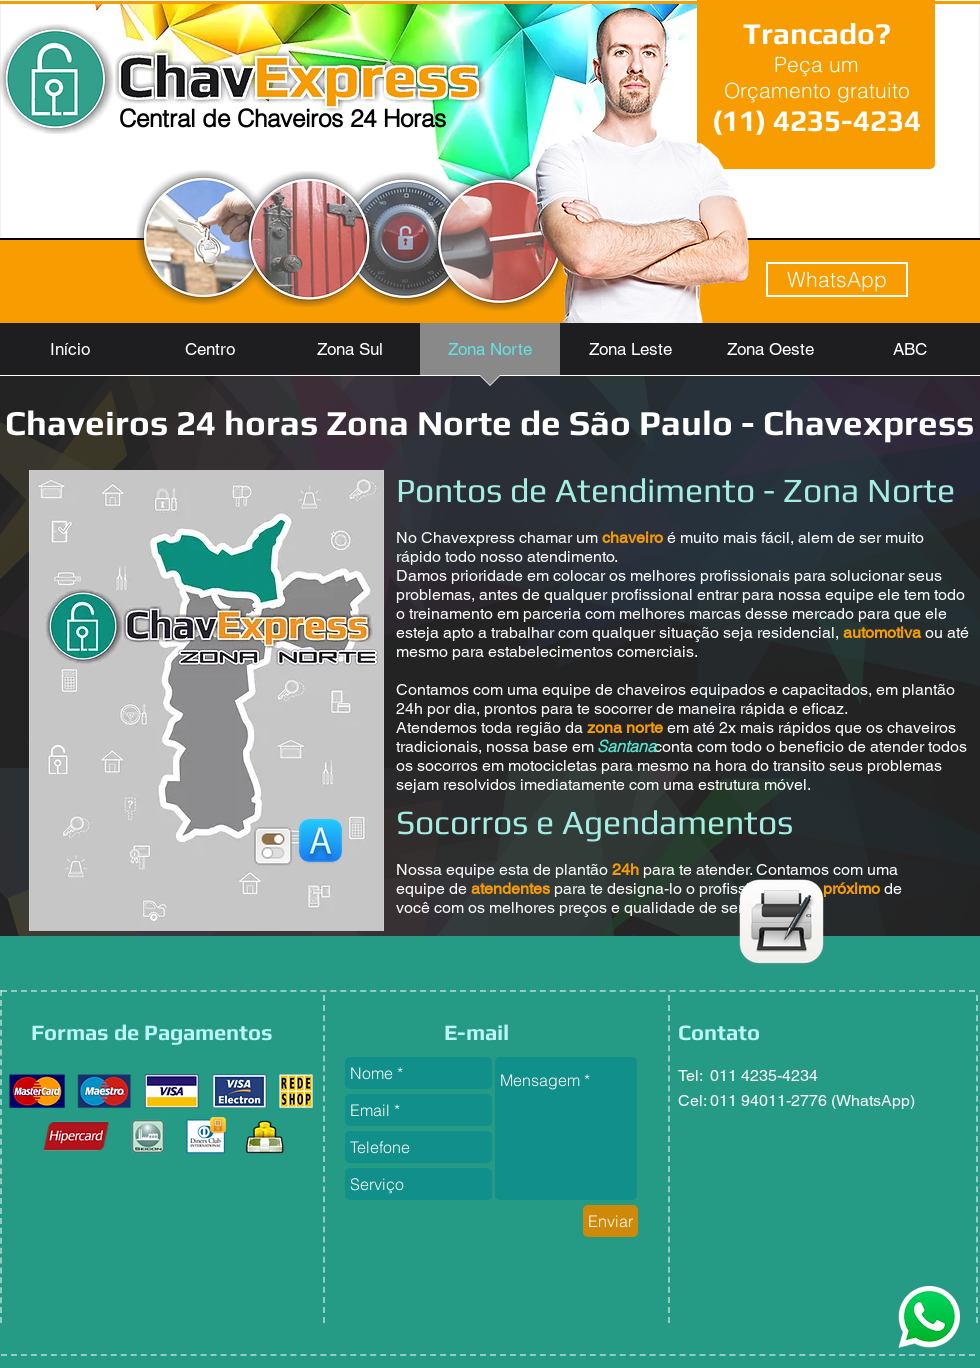 This screenshot has height=1368, width=980. Describe the element at coordinates (781, 921) in the screenshot. I see `open print editor application` at that location.